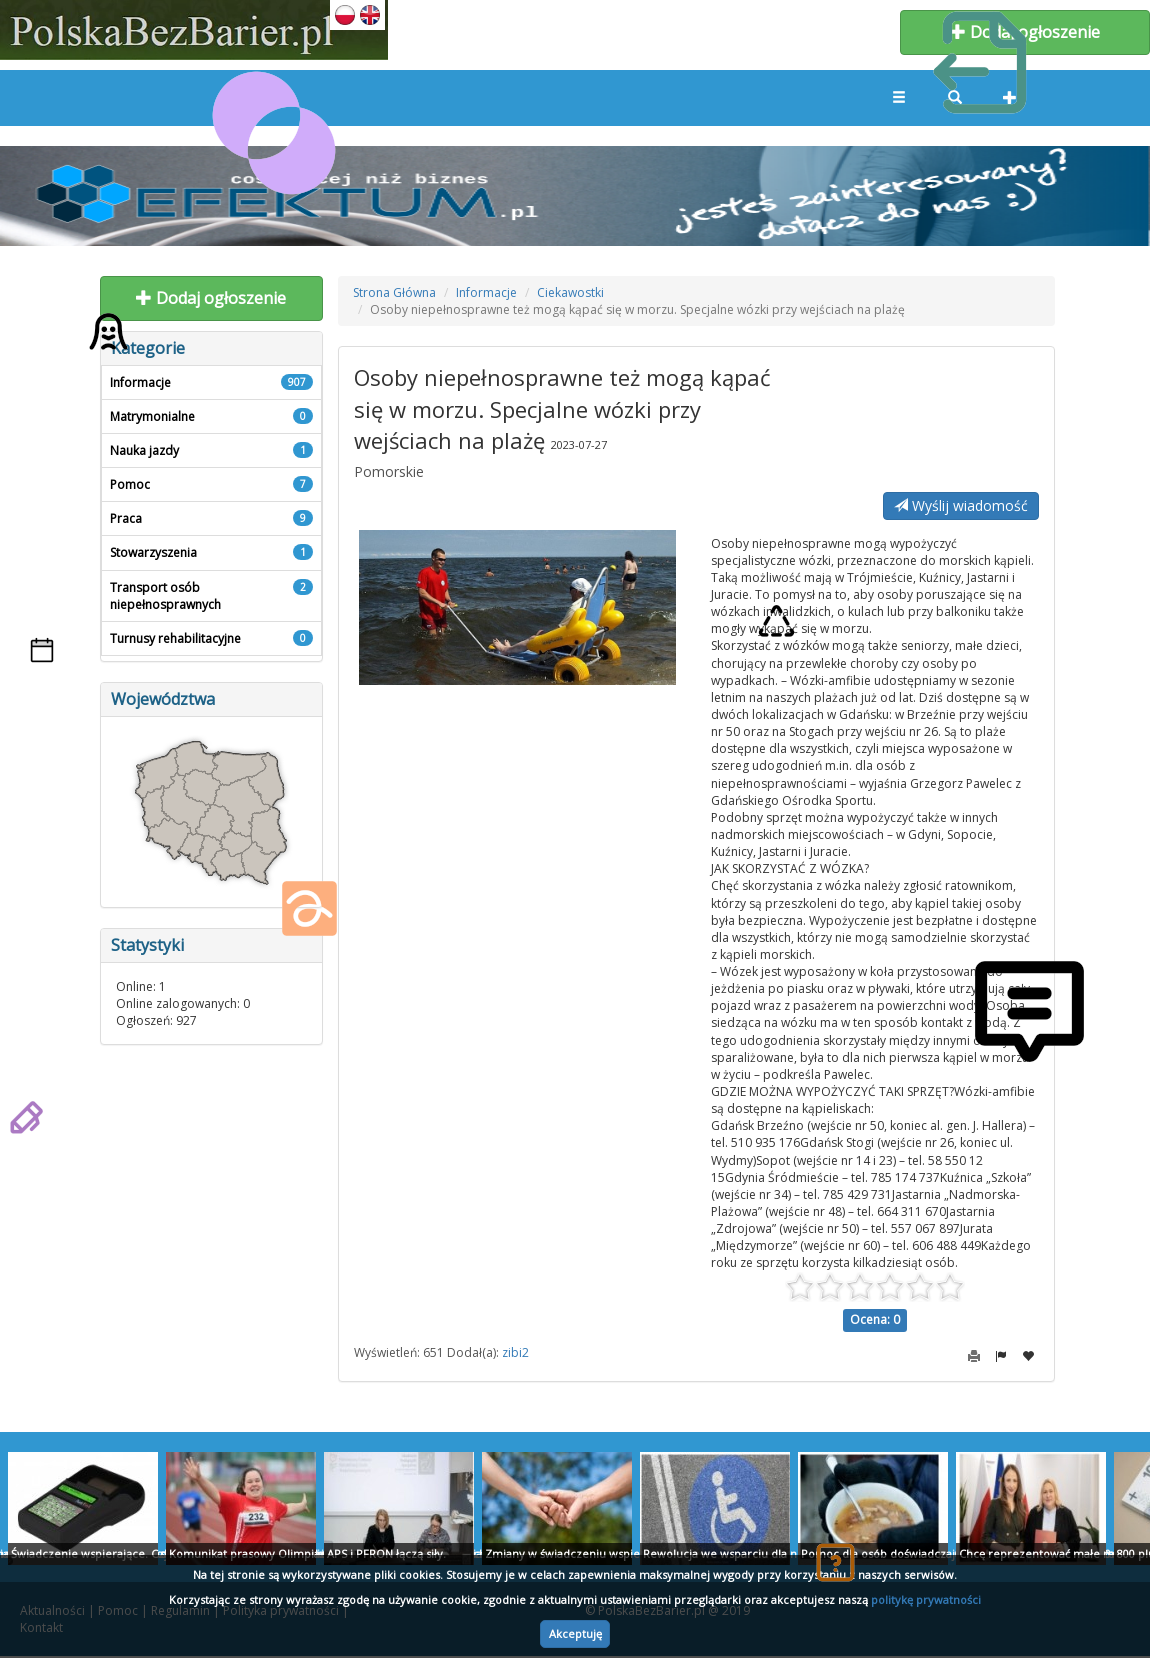 Image resolution: width=1150 pixels, height=1658 pixels. What do you see at coordinates (42, 651) in the screenshot?
I see `view or open calendar` at bounding box center [42, 651].